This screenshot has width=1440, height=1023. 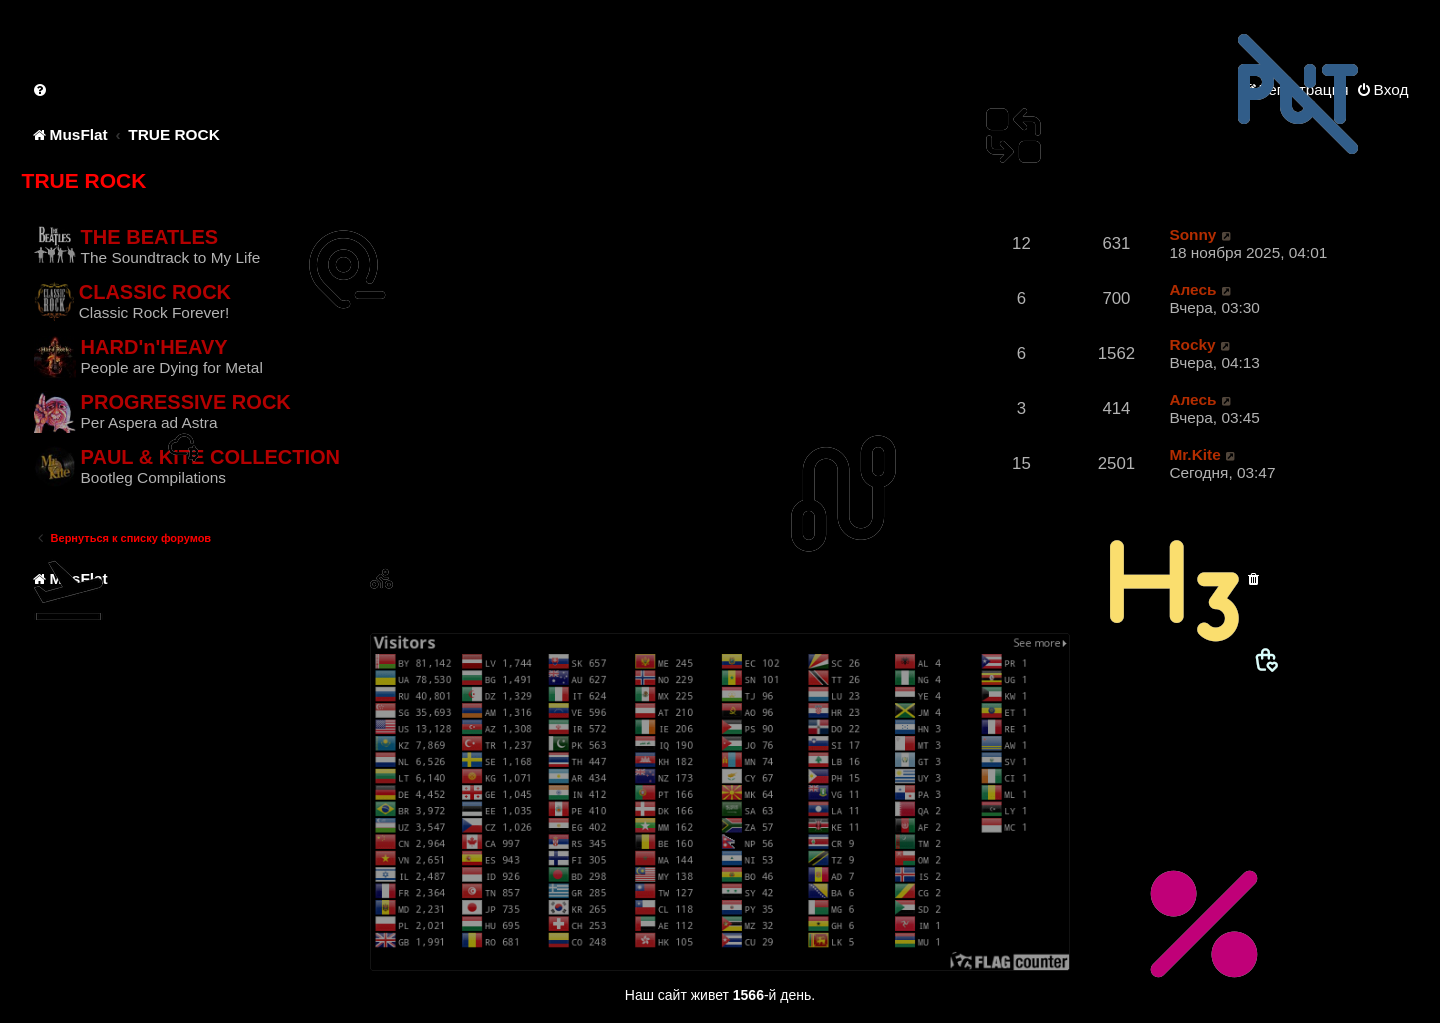 I want to click on replace or swap selected items, so click(x=1013, y=135).